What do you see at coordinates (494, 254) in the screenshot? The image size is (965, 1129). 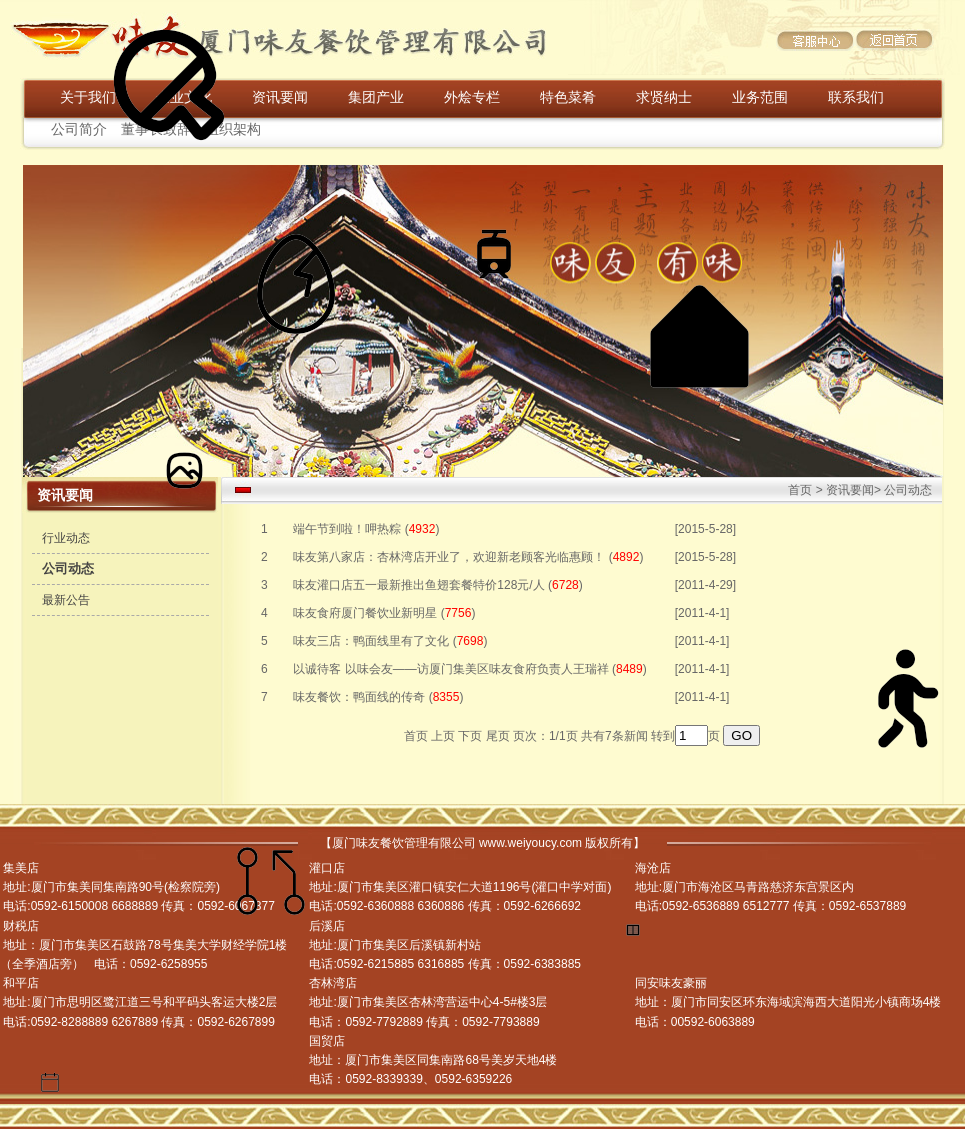 I see `view tram or light rail transit options` at bounding box center [494, 254].